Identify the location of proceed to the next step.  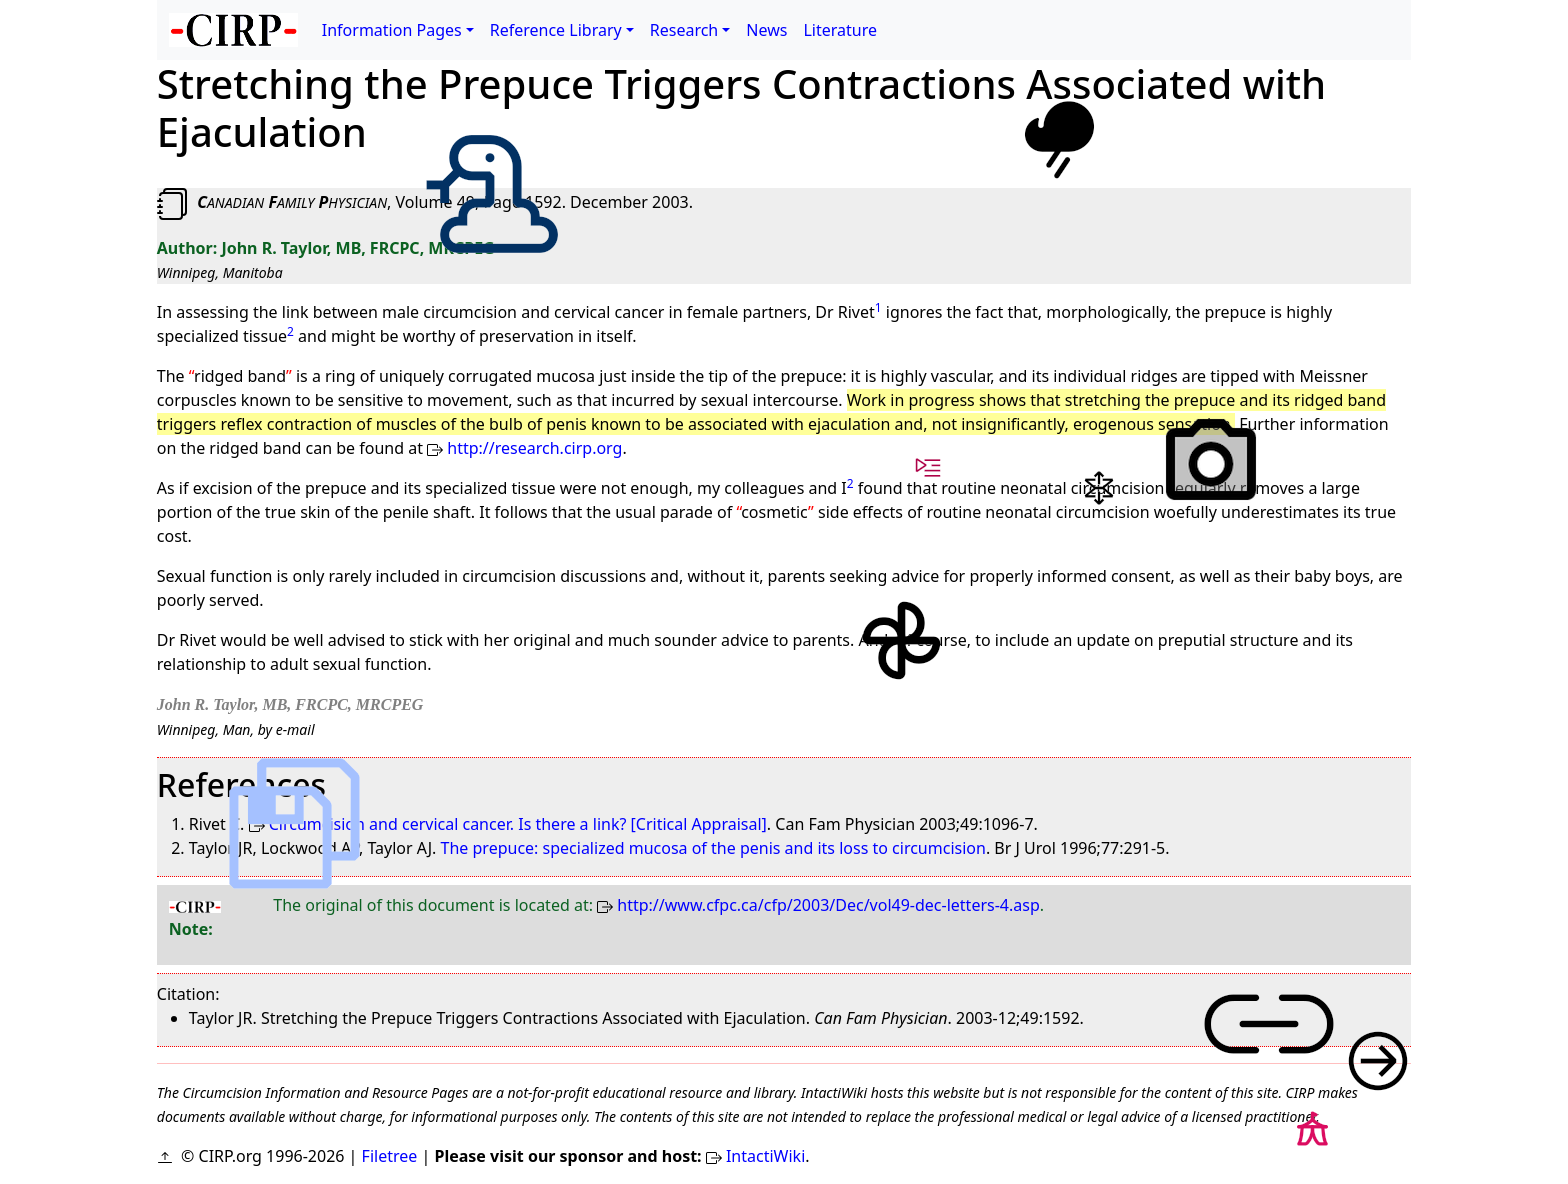
(1378, 1061).